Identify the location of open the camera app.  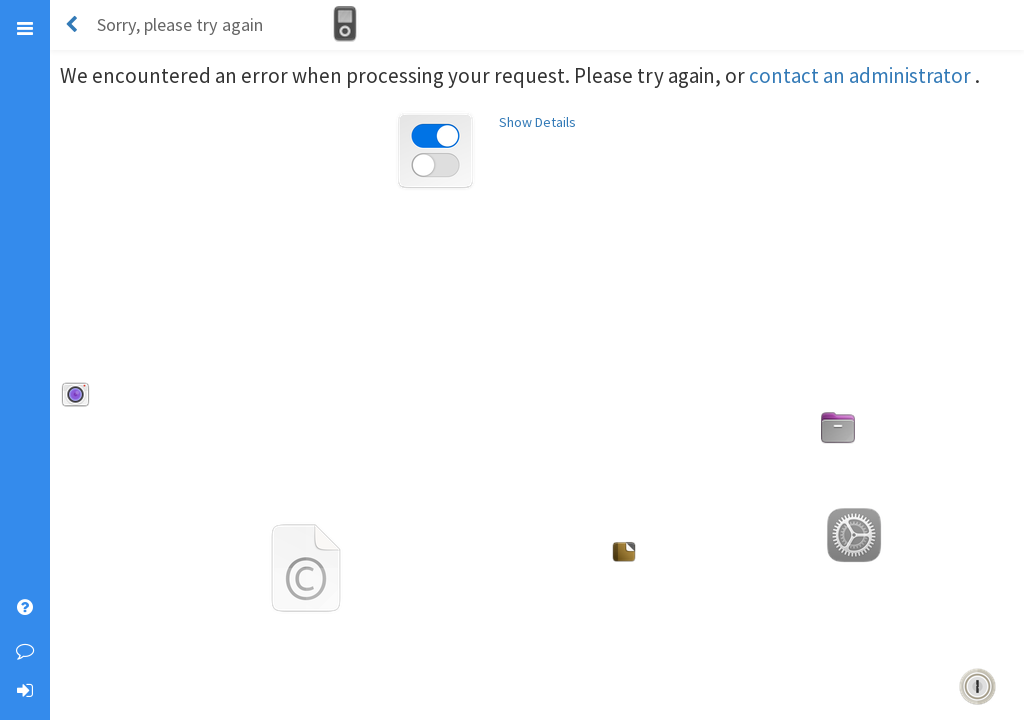
(75, 394).